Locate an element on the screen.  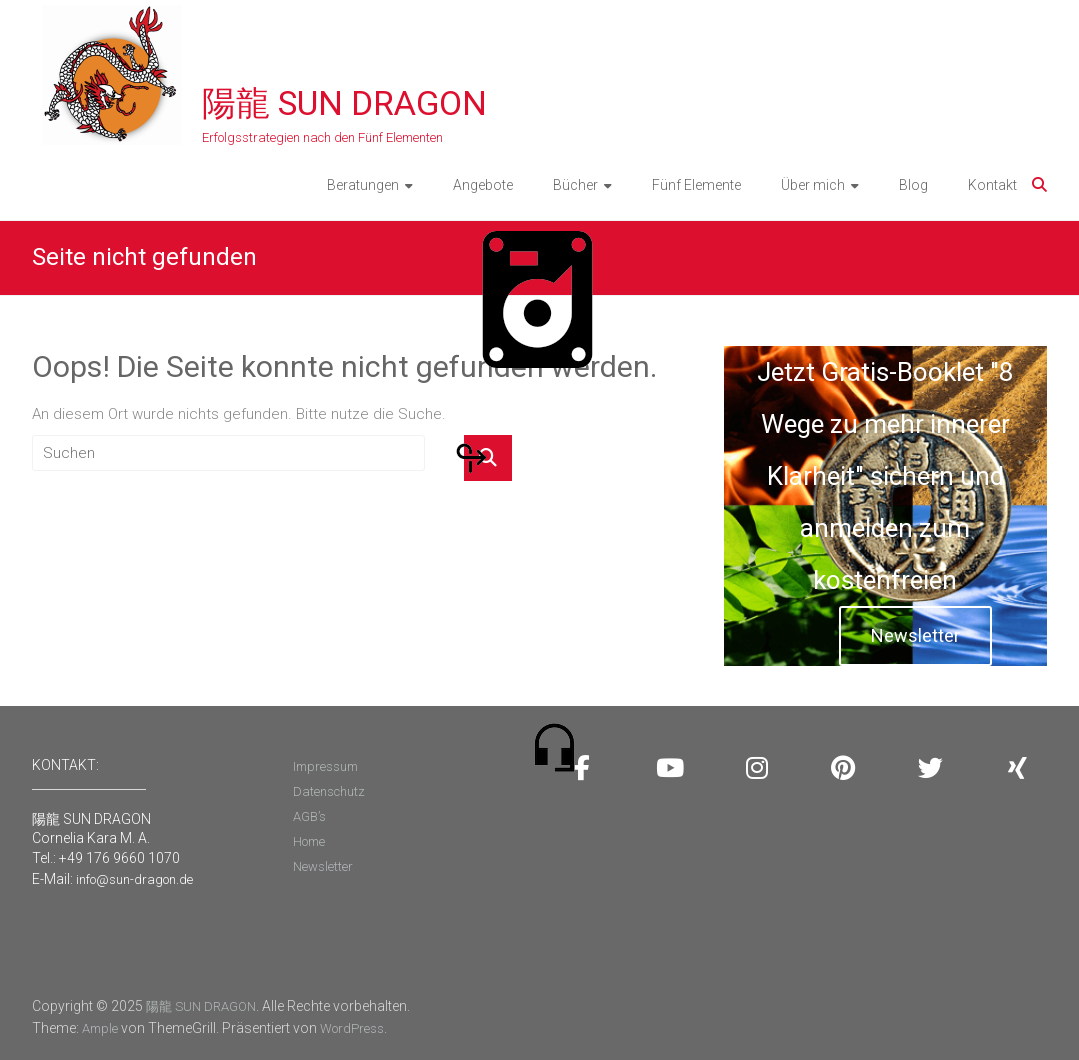
access storage or disk settings is located at coordinates (537, 299).